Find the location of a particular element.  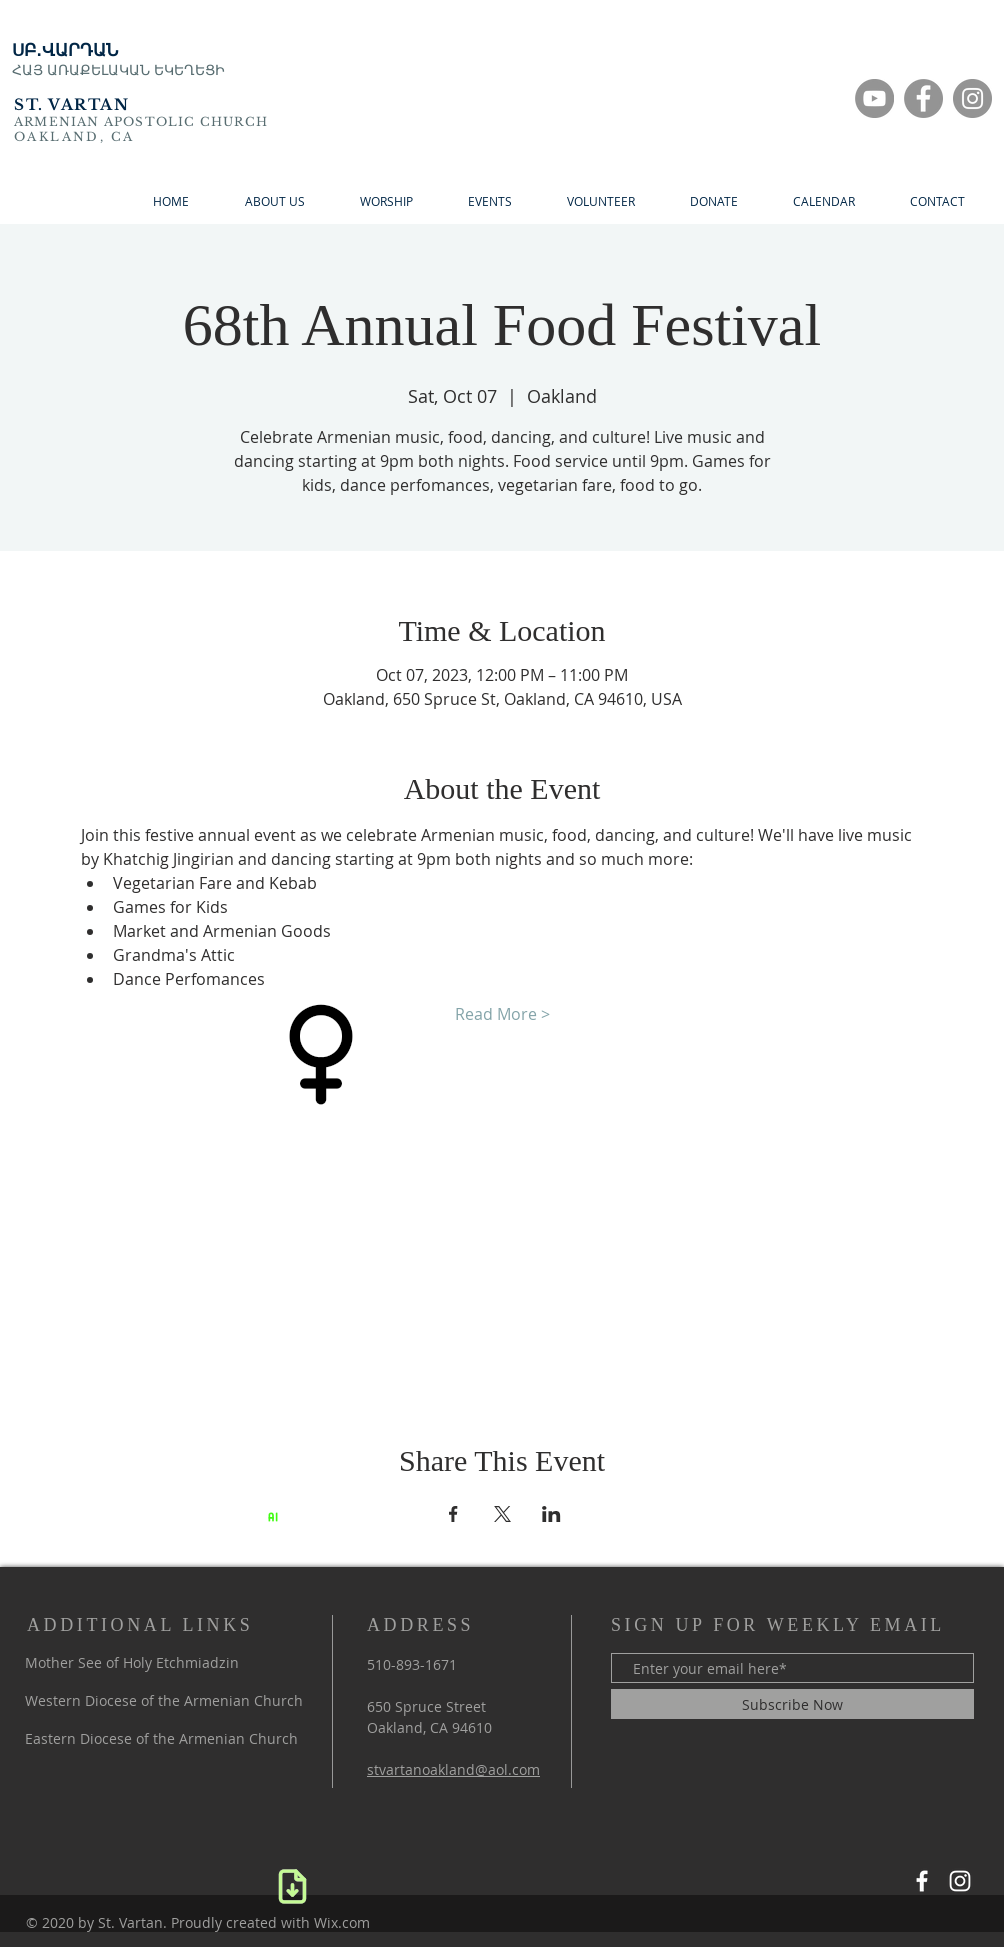

download a file to your device is located at coordinates (292, 1886).